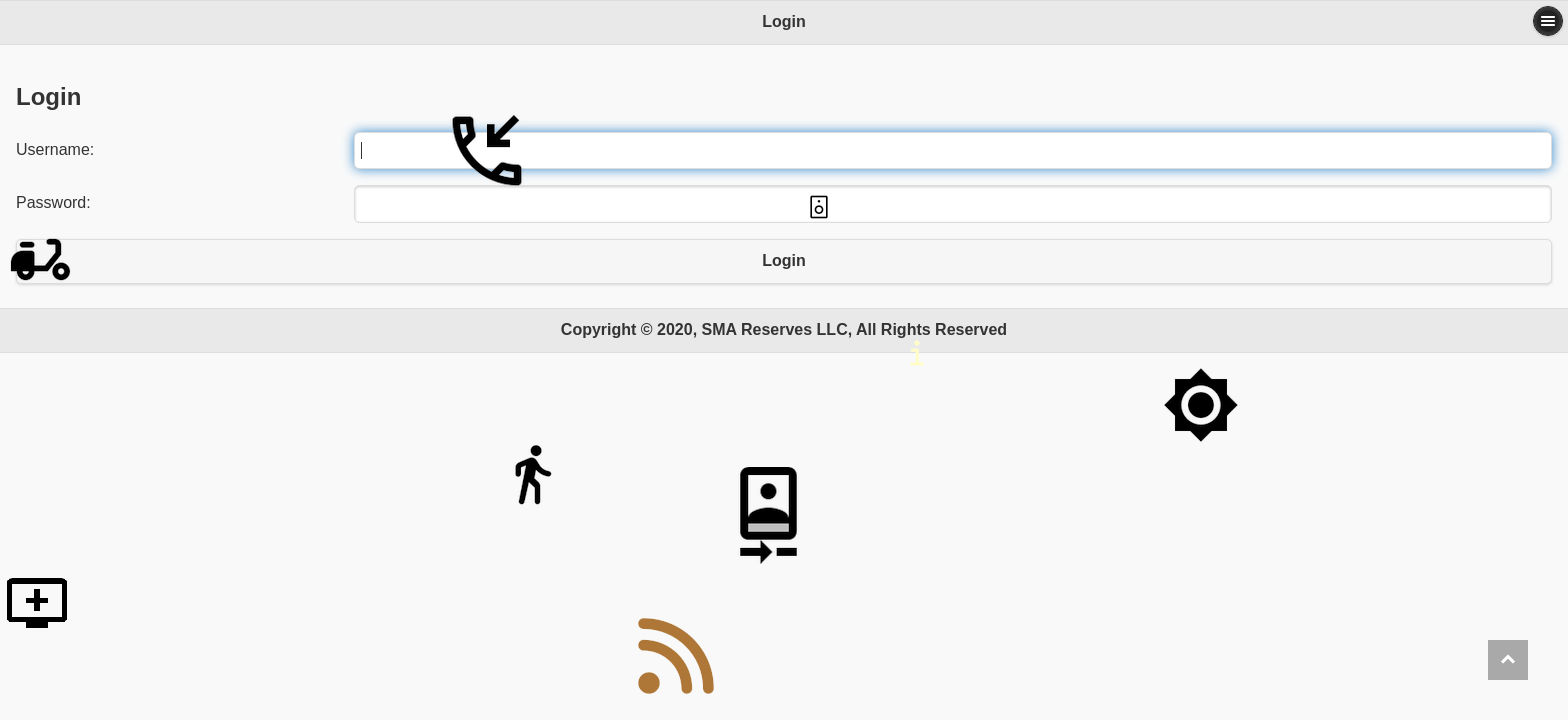 This screenshot has height=720, width=1568. Describe the element at coordinates (487, 151) in the screenshot. I see `indicates a missed call that needs to be returned` at that location.